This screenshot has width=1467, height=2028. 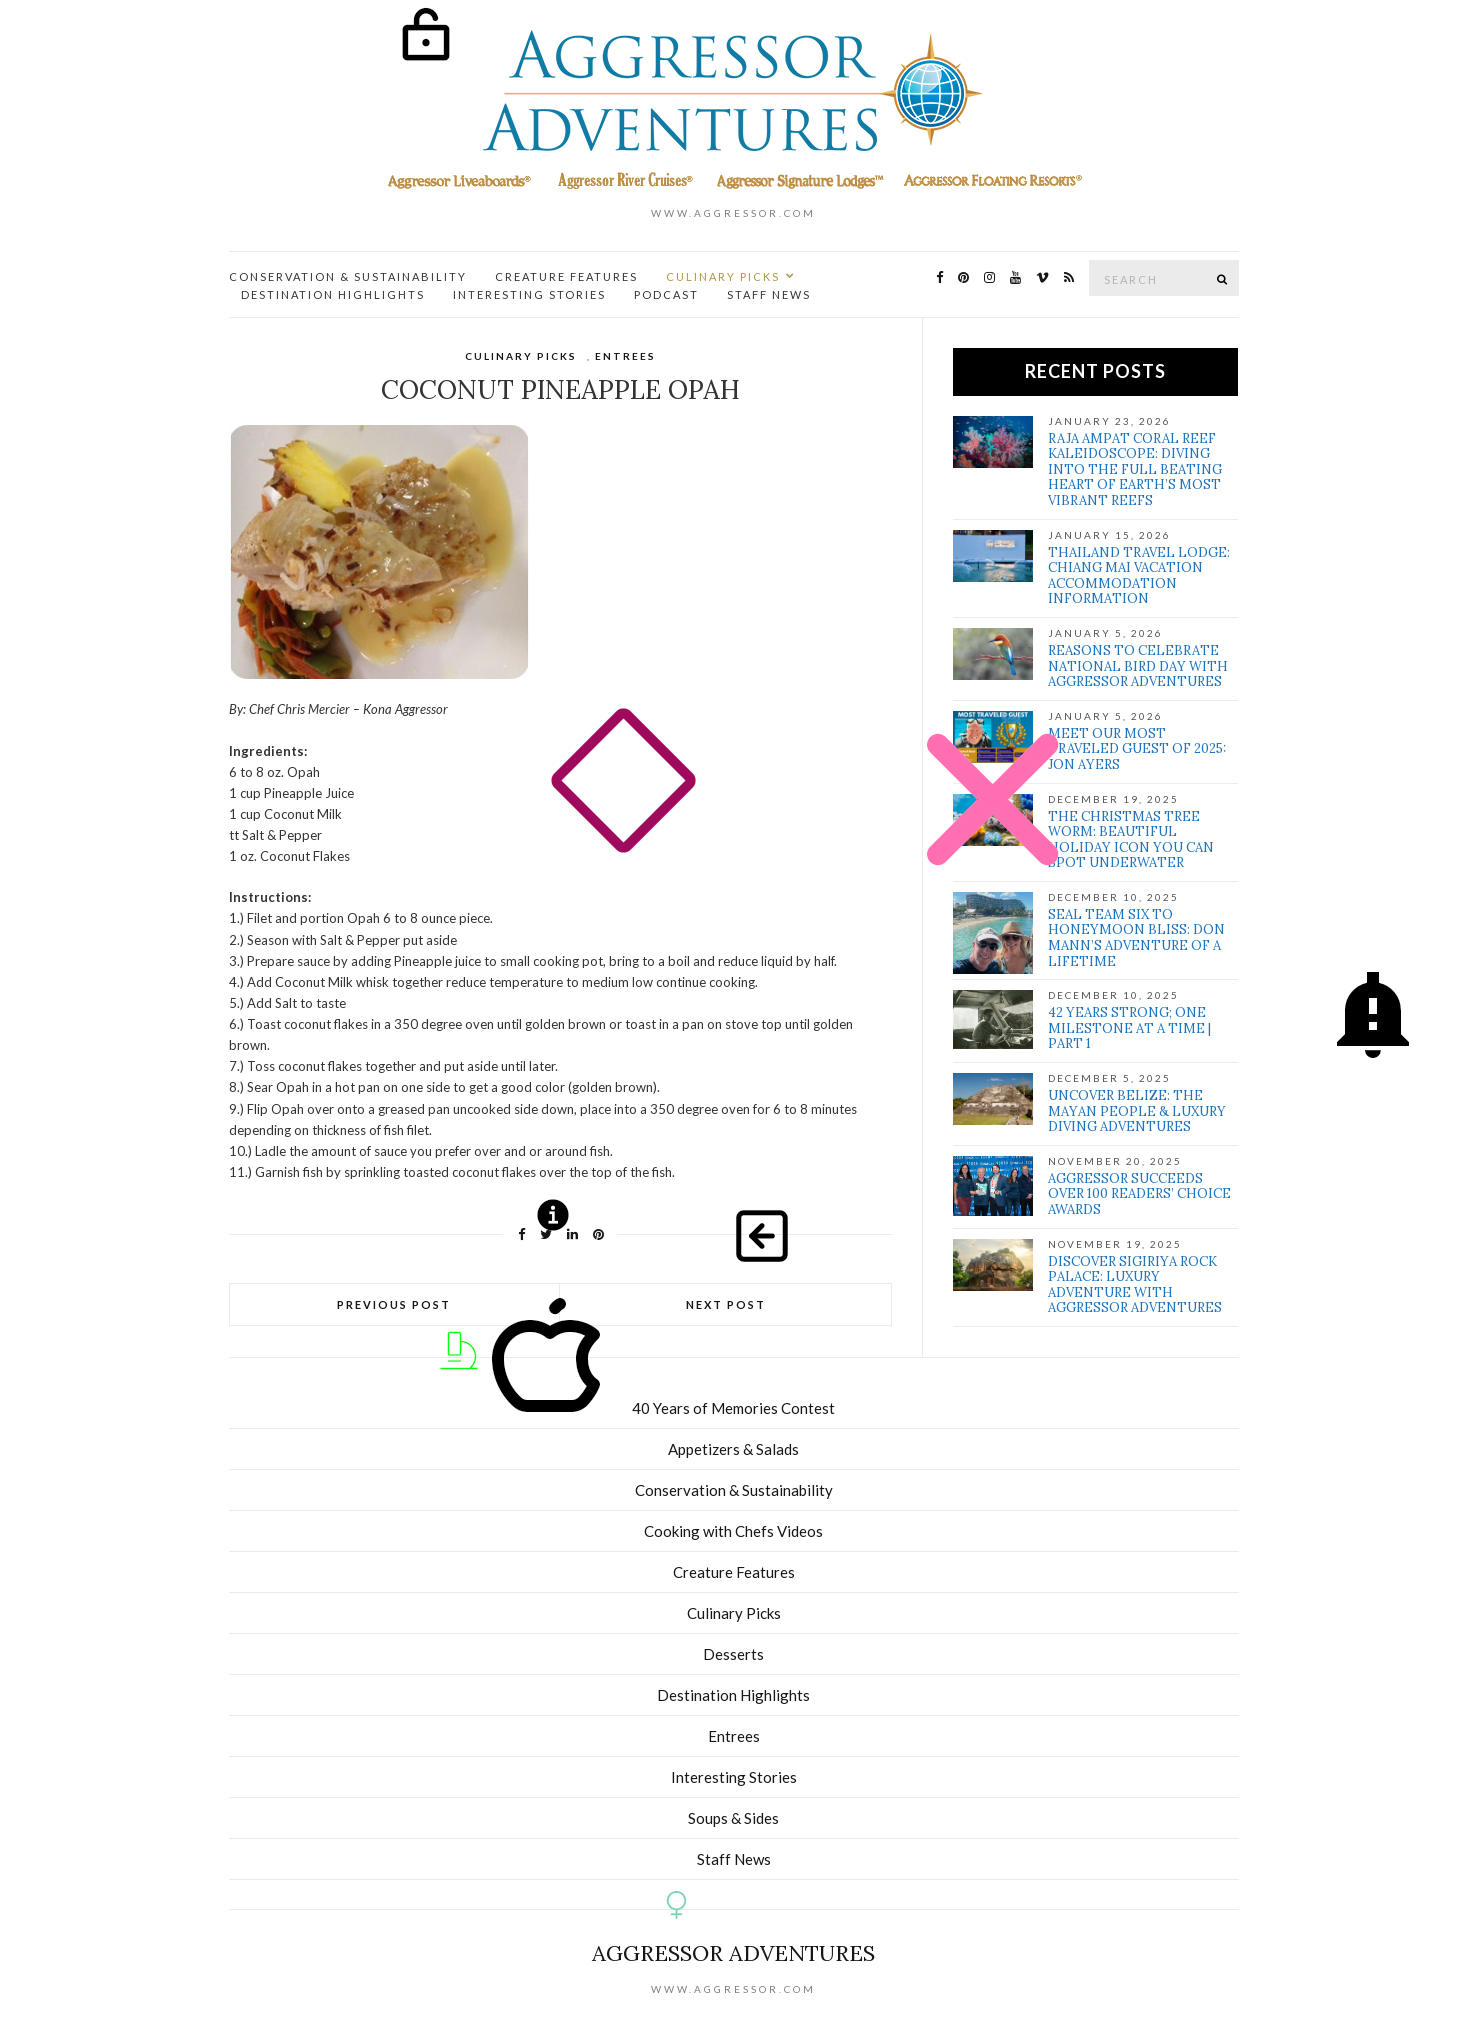 What do you see at coordinates (550, 1362) in the screenshot?
I see `apple company logo or branding` at bounding box center [550, 1362].